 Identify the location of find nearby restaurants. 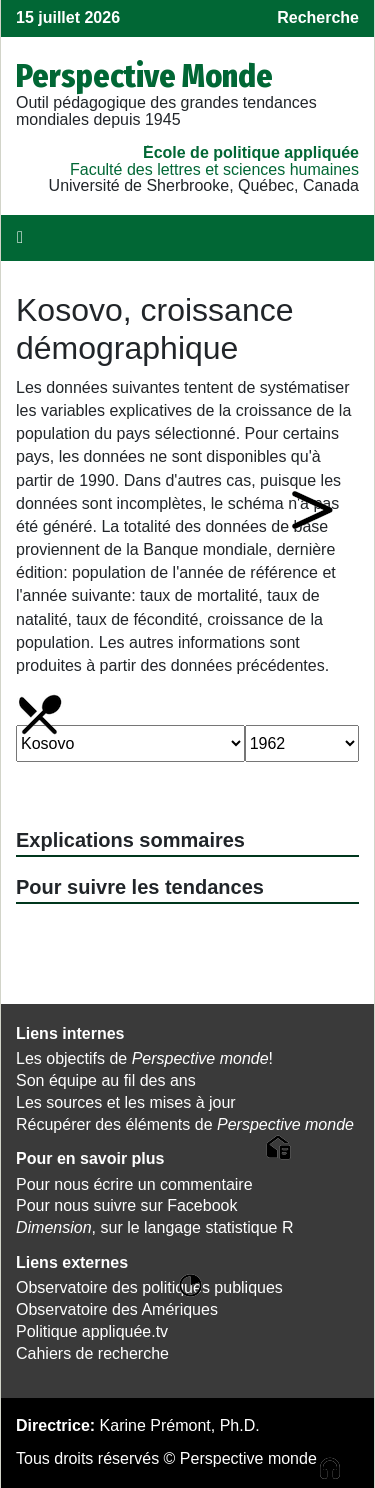
(39, 714).